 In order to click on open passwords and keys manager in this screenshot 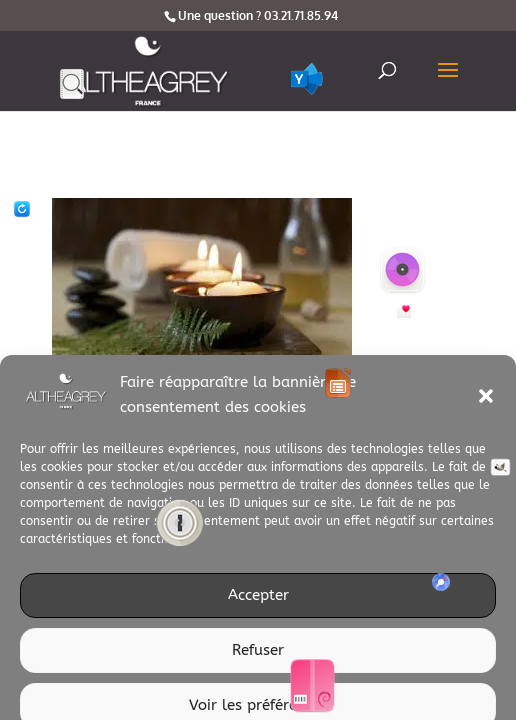, I will do `click(180, 523)`.